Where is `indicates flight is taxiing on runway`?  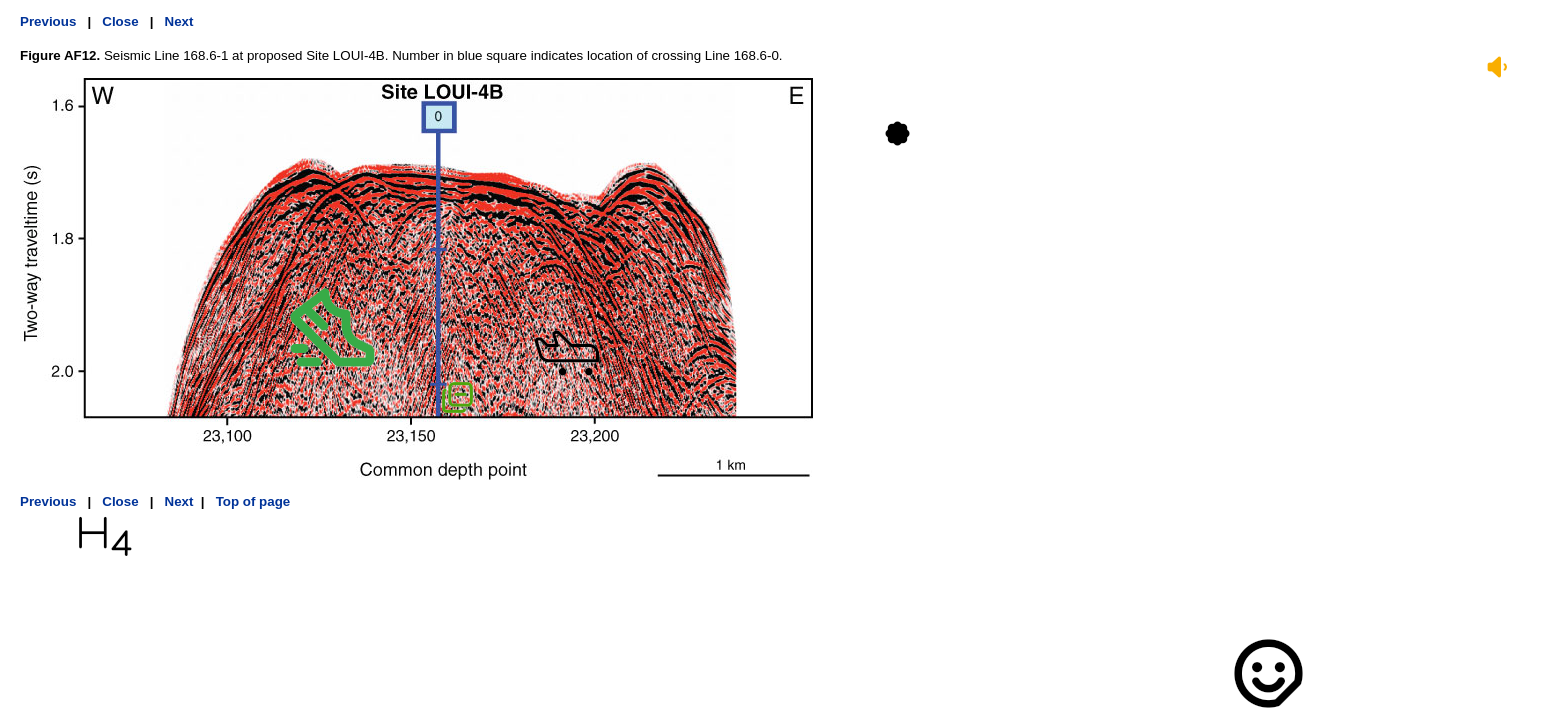 indicates flight is taxiing on runway is located at coordinates (567, 352).